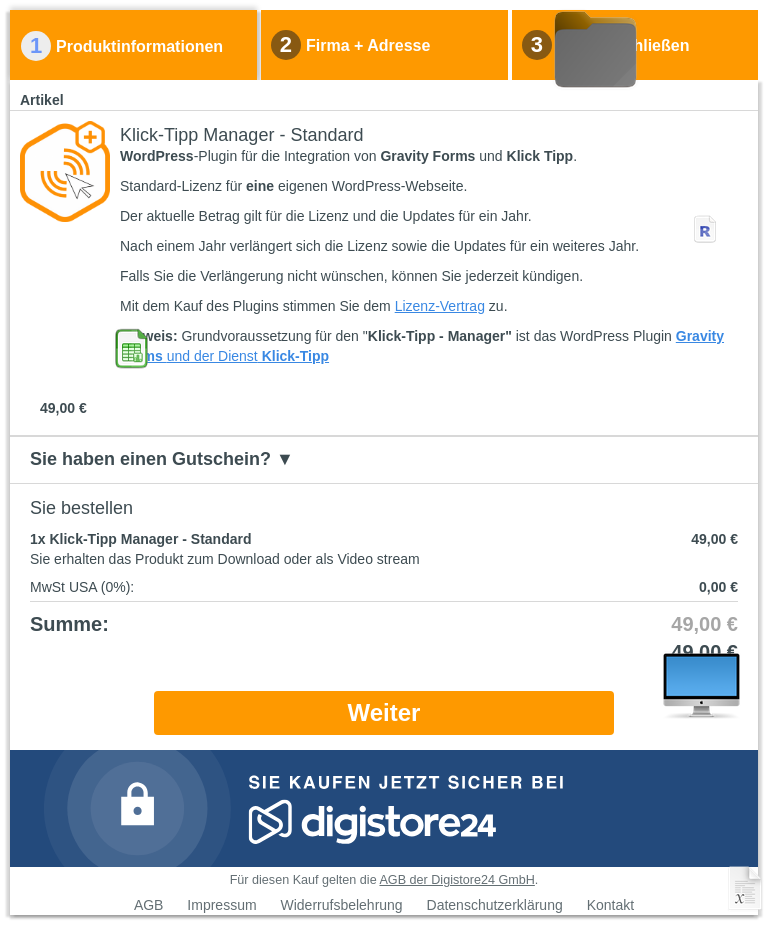 The height and width of the screenshot is (935, 768). Describe the element at coordinates (705, 229) in the screenshot. I see `an R programming language source file` at that location.